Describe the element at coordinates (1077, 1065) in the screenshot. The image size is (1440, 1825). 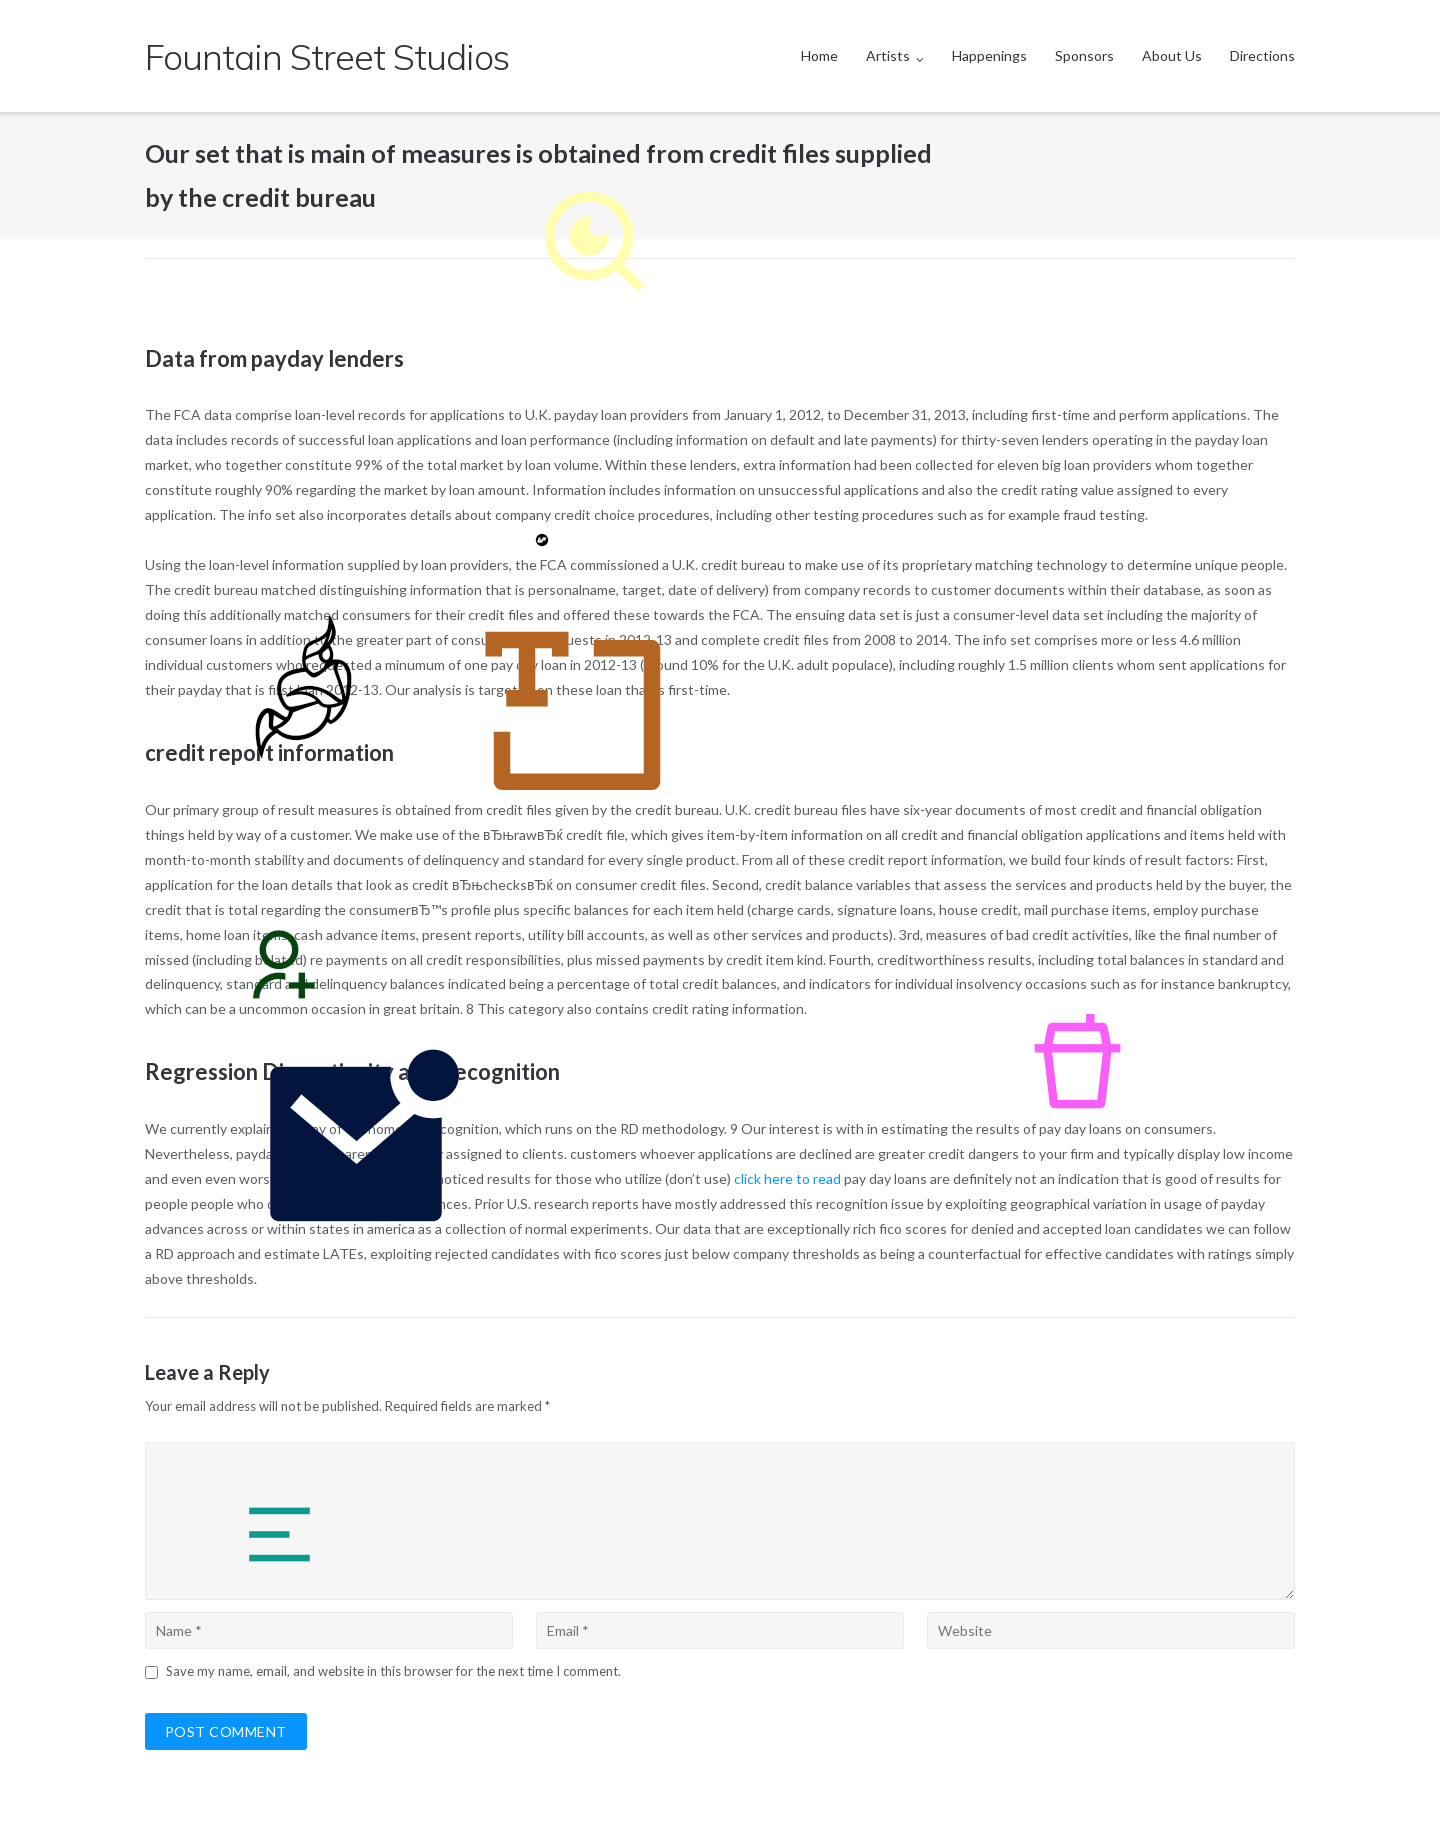
I see `view food and drink options` at that location.